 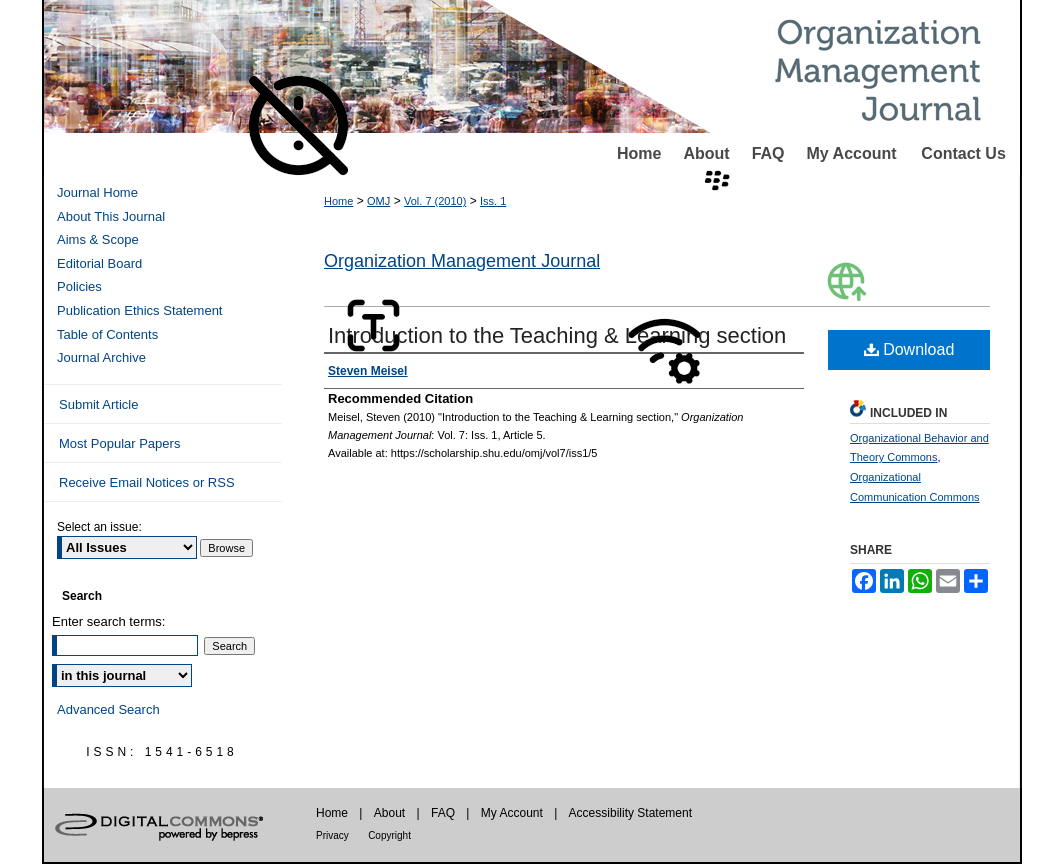 I want to click on disable or mute alerts, so click(x=298, y=125).